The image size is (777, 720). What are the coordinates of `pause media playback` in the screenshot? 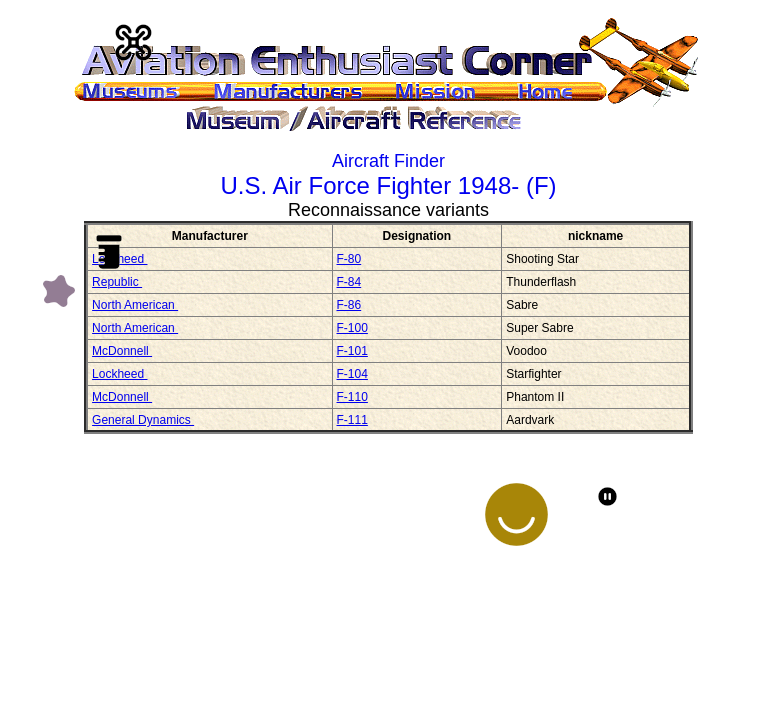 It's located at (607, 496).